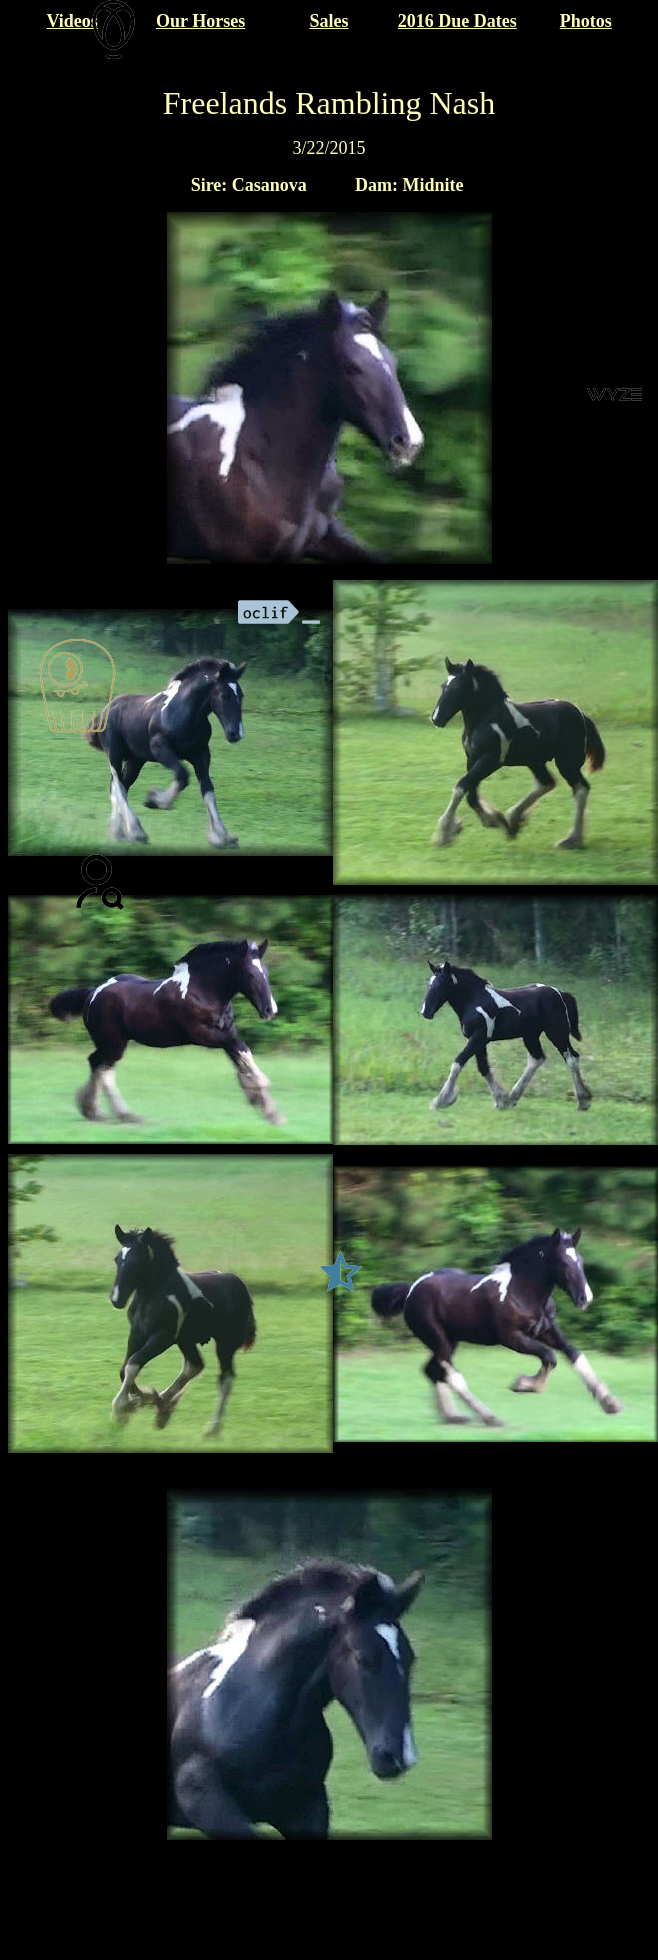 Image resolution: width=658 pixels, height=1960 pixels. Describe the element at coordinates (113, 29) in the screenshot. I see `open the Uphold app` at that location.